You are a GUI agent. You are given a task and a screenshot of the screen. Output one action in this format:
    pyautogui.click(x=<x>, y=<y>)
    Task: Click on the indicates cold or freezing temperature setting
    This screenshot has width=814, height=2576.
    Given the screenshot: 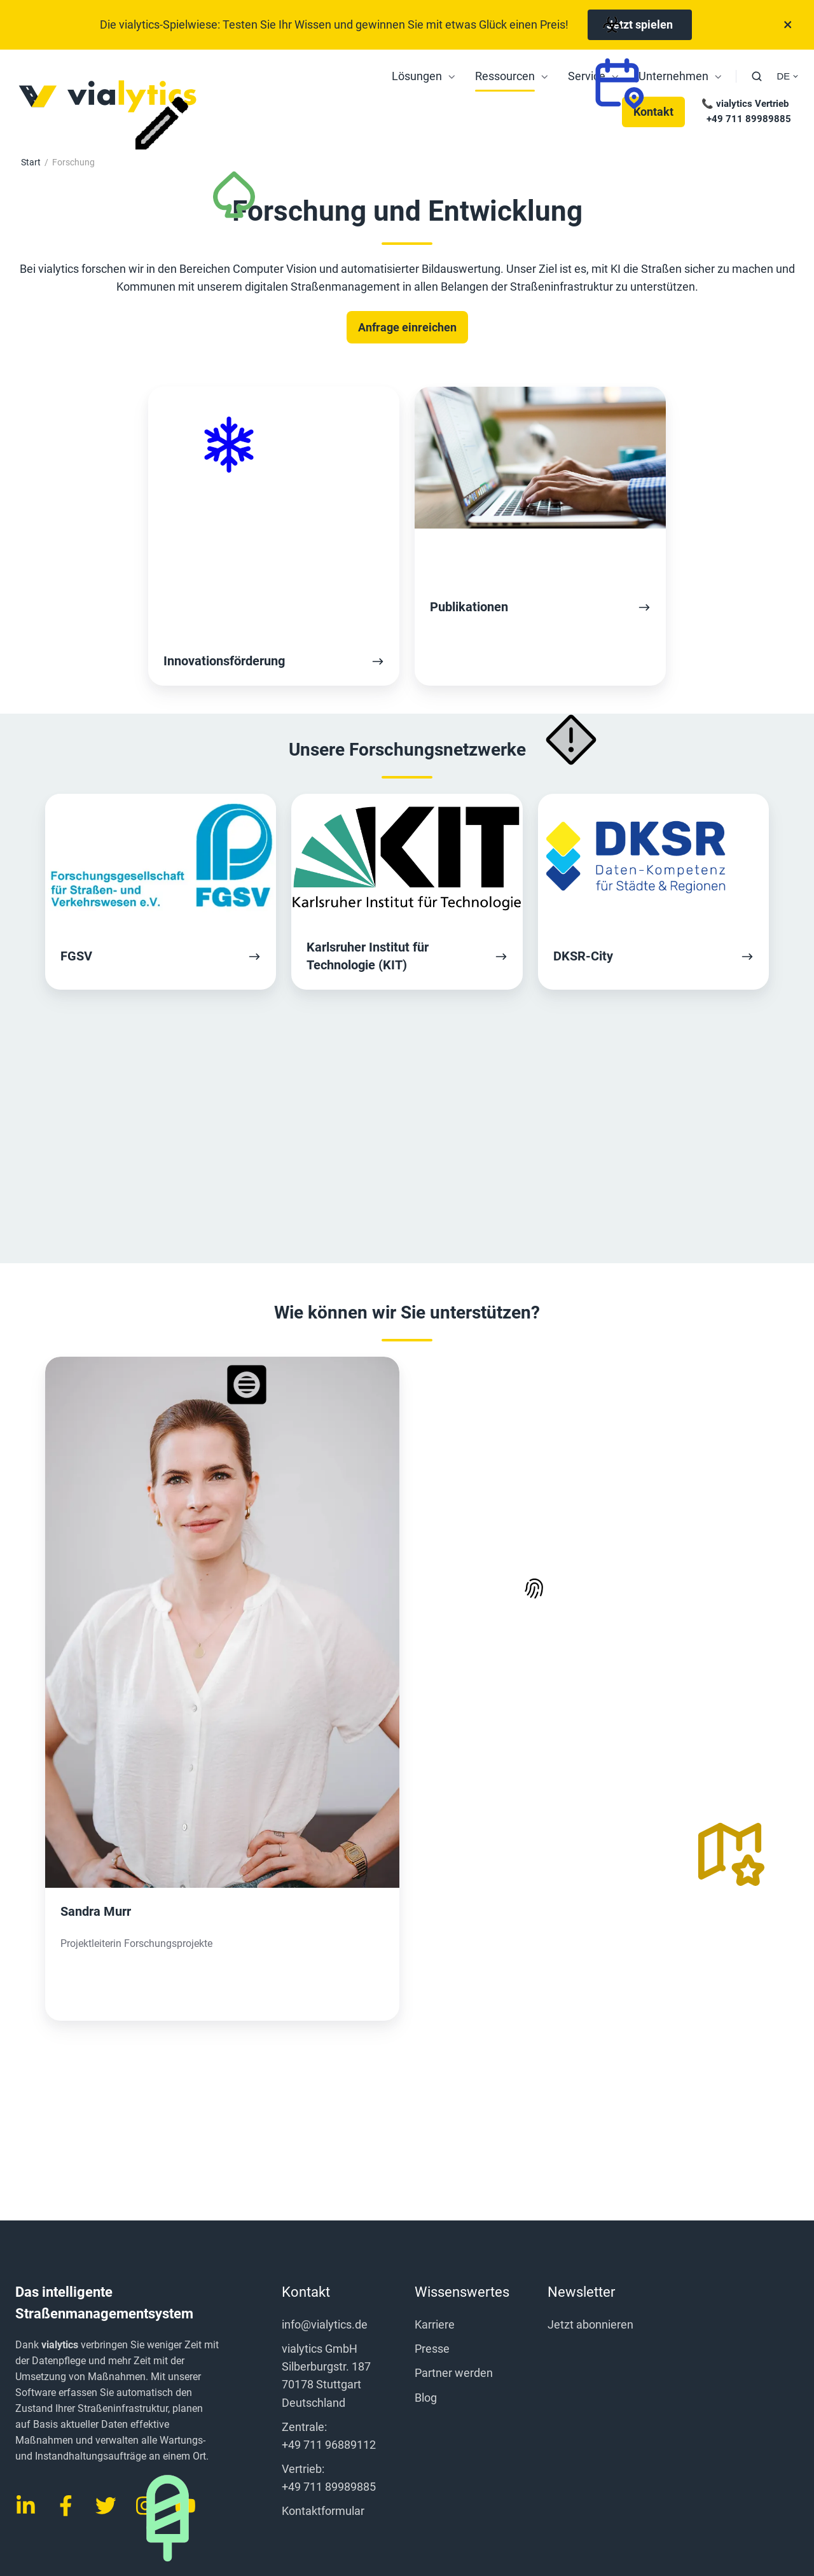 What is the action you would take?
    pyautogui.click(x=229, y=445)
    